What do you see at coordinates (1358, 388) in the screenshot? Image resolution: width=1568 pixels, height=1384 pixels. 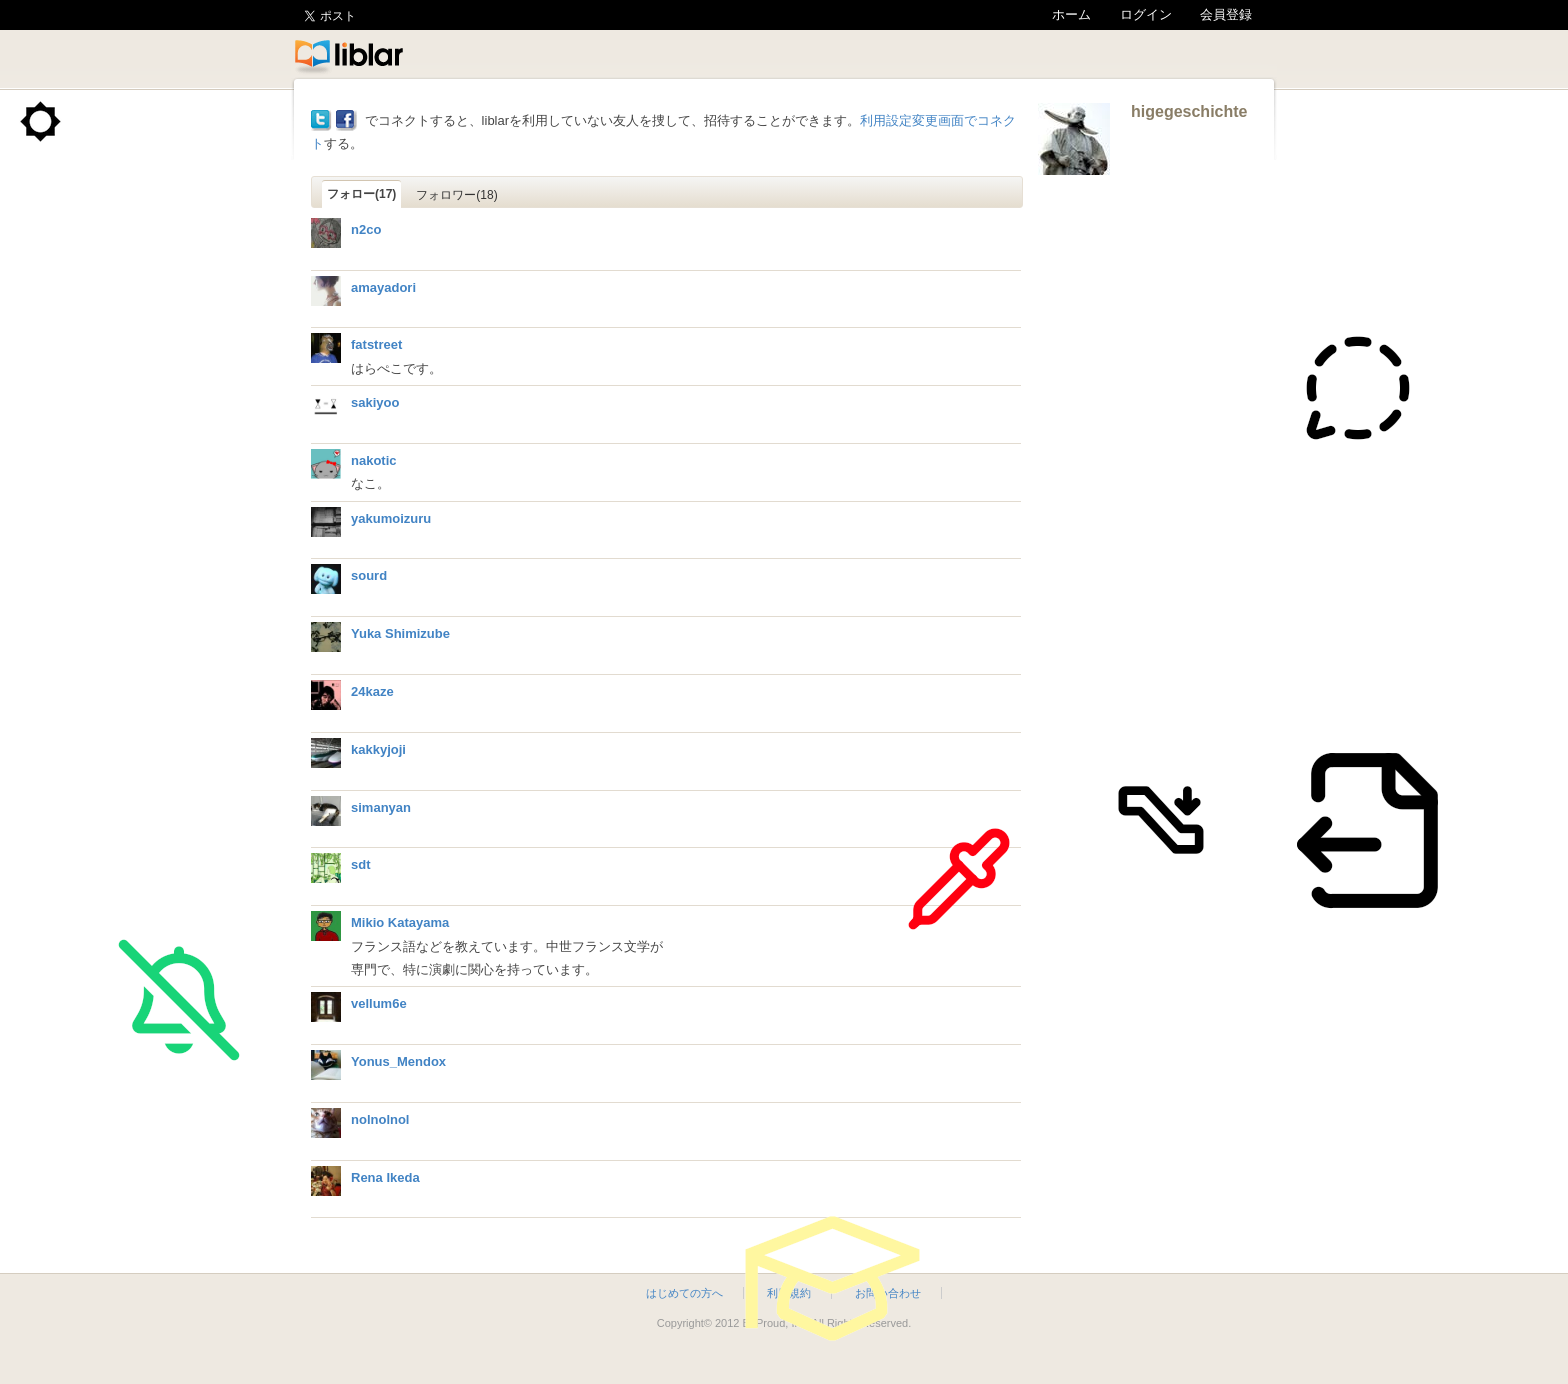 I see `message sending in progress` at bounding box center [1358, 388].